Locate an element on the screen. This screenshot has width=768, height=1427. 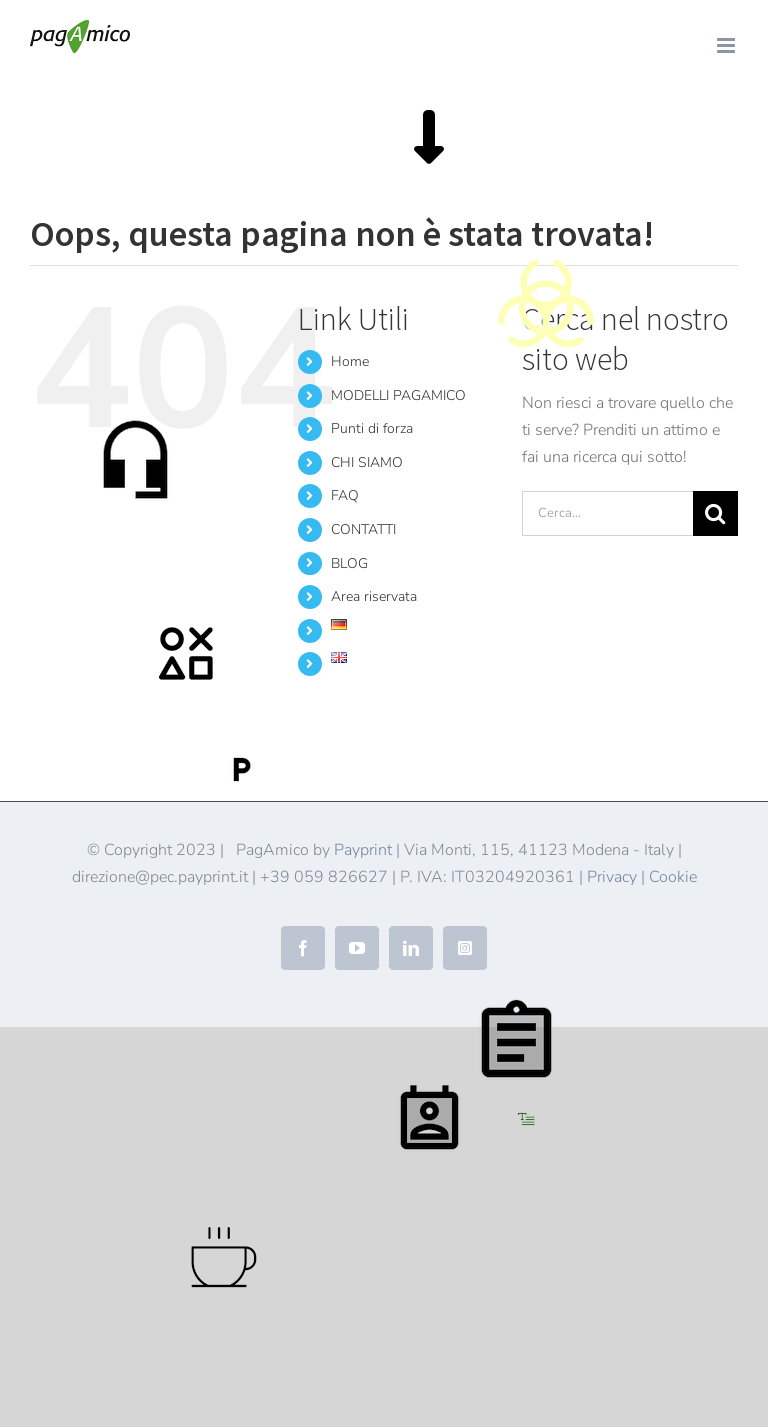
contact customer support is located at coordinates (135, 459).